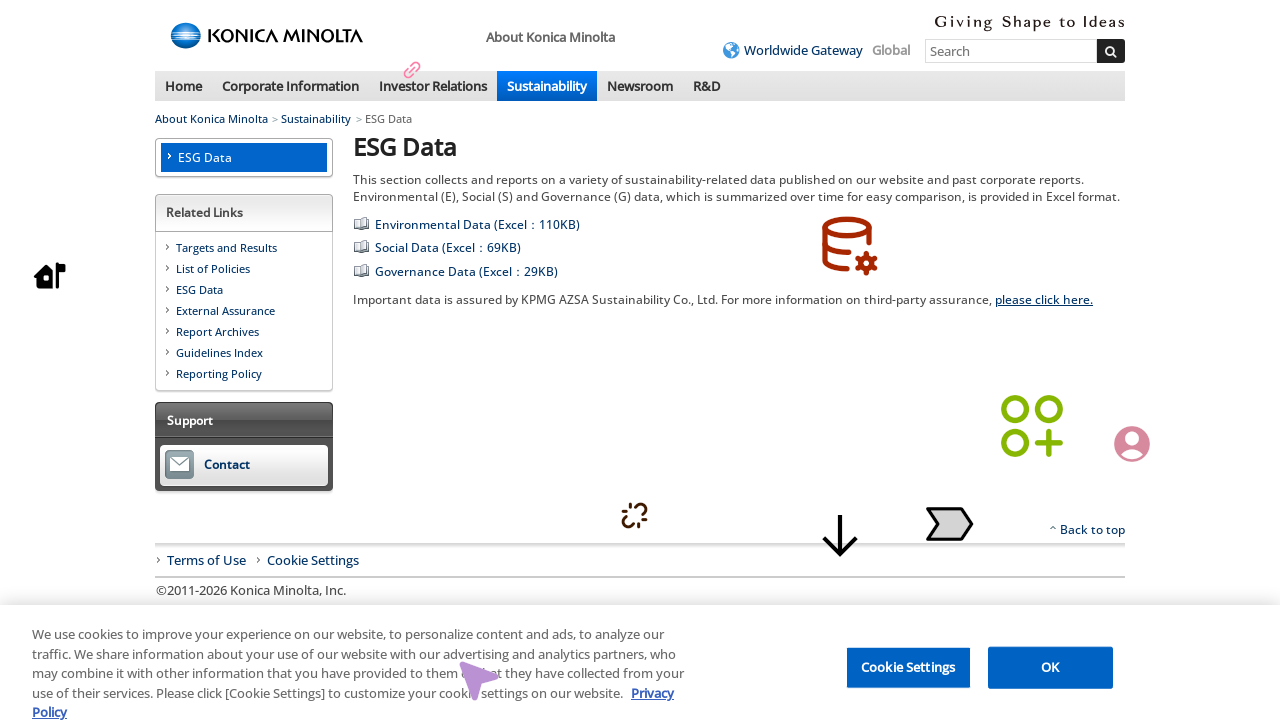 This screenshot has width=1280, height=720. I want to click on tap to navigate to a destination, so click(476, 678).